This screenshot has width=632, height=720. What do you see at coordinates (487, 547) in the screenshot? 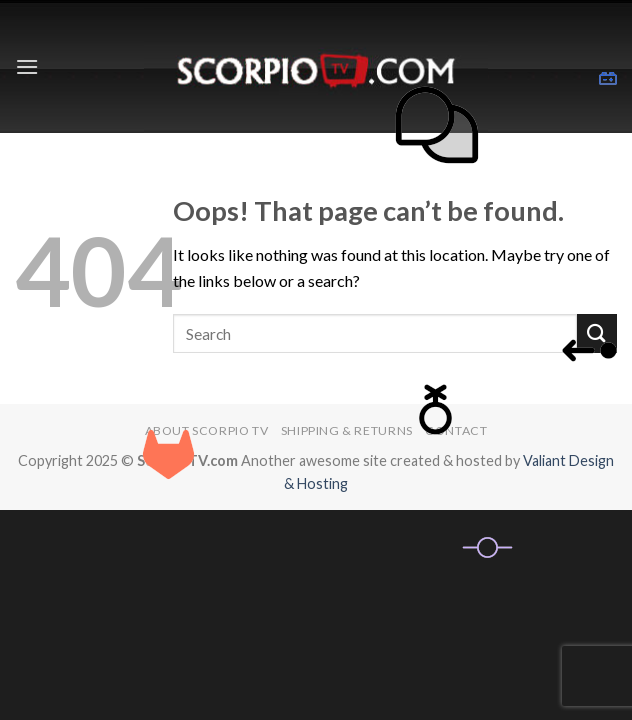
I see `view commit history in version control` at bounding box center [487, 547].